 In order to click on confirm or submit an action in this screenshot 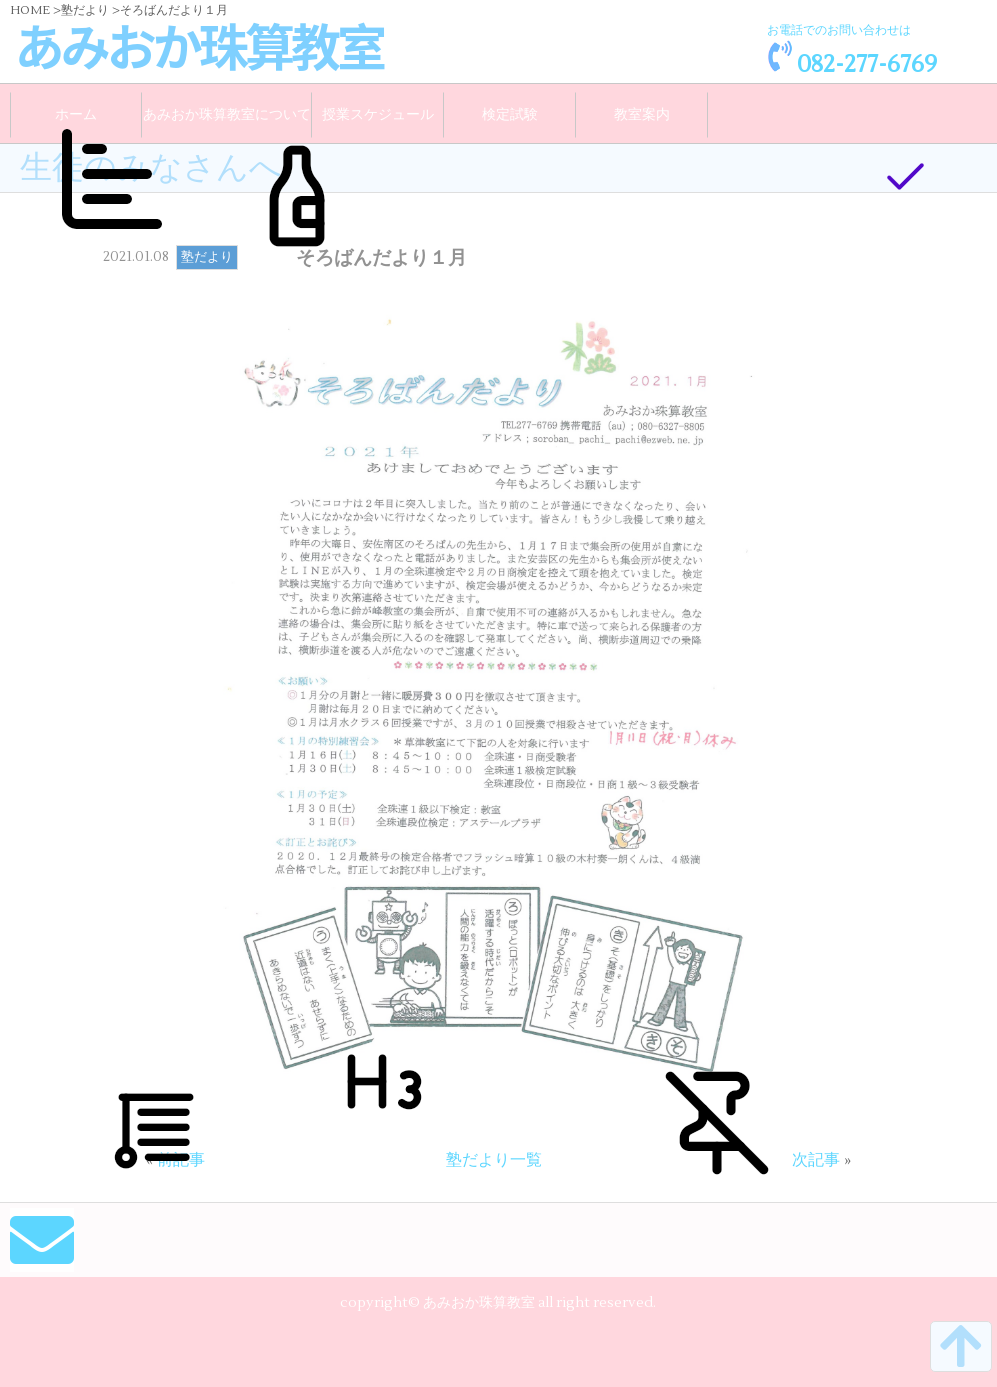, I will do `click(905, 177)`.